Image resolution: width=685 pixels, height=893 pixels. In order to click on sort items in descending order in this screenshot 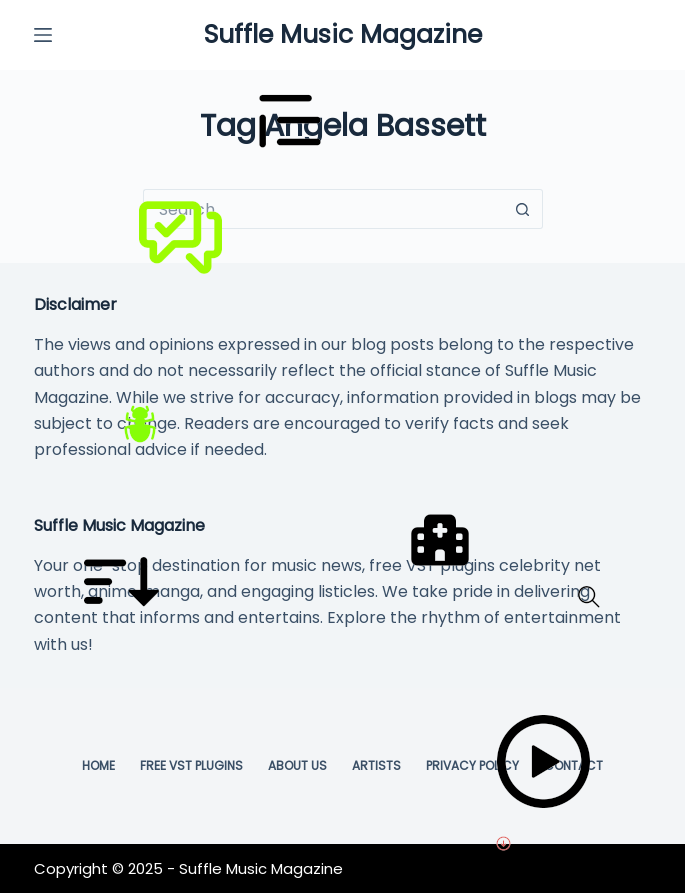, I will do `click(121, 580)`.